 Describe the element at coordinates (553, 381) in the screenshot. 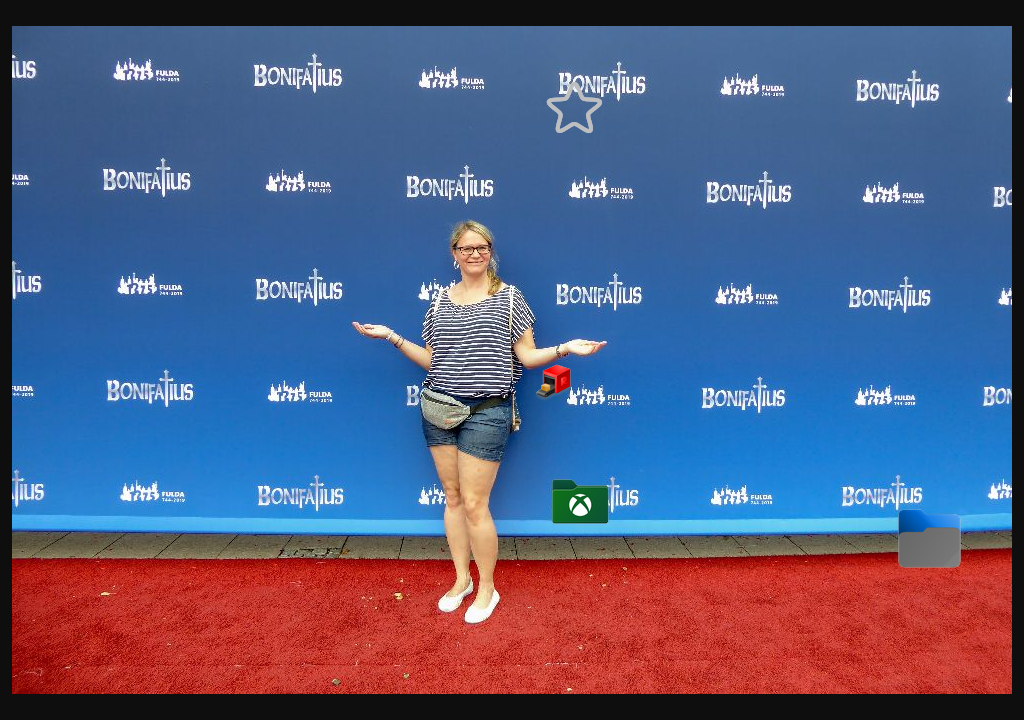

I see `indicates a software package repository` at that location.